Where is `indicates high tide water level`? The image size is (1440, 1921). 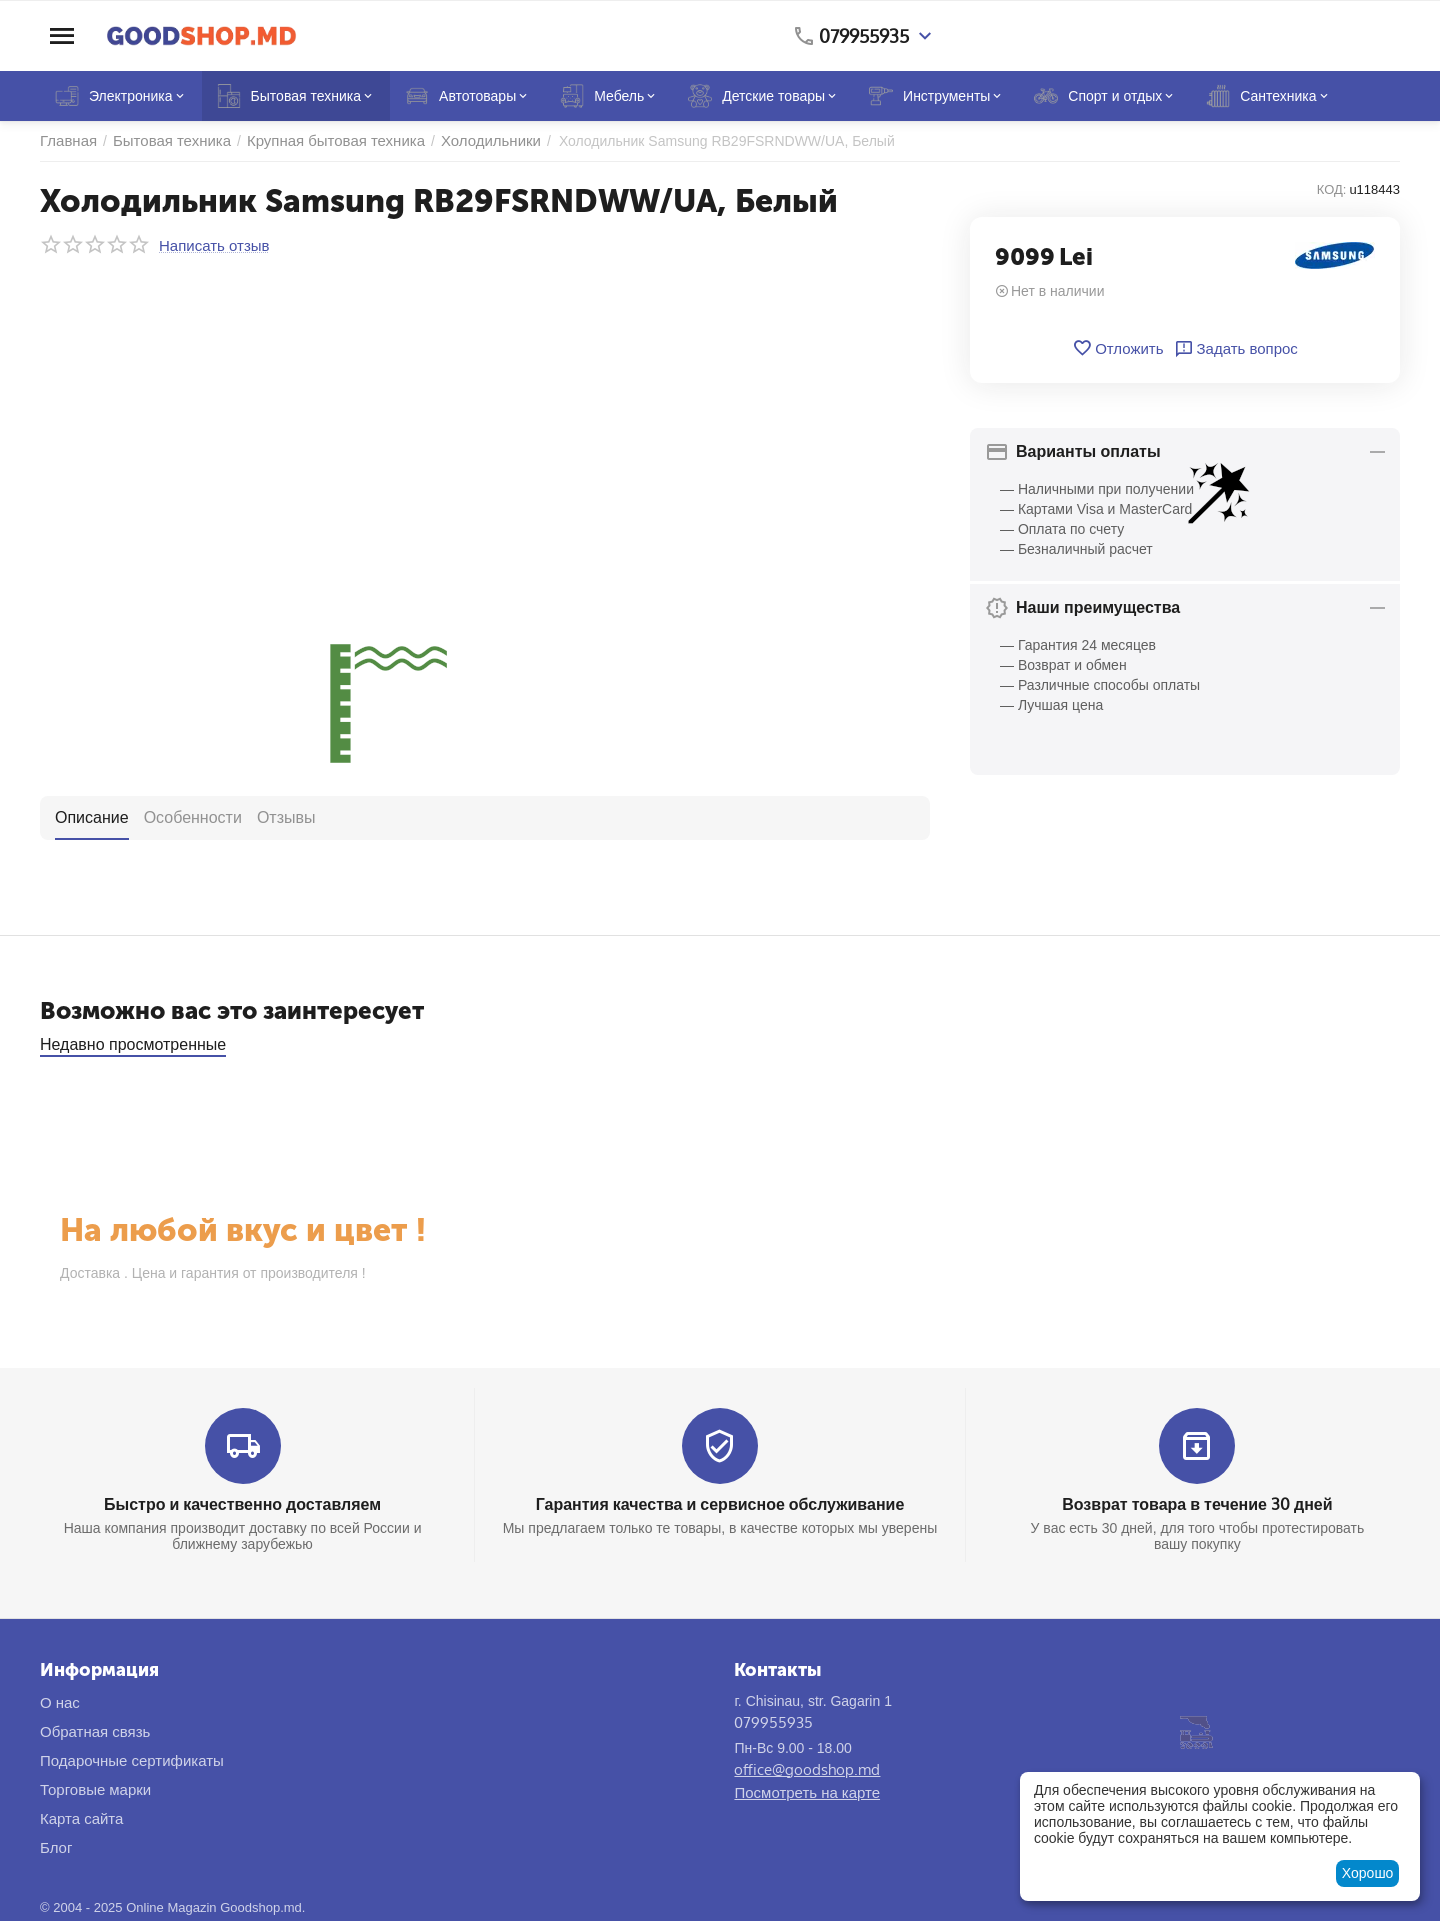 indicates high tide water level is located at coordinates (385, 703).